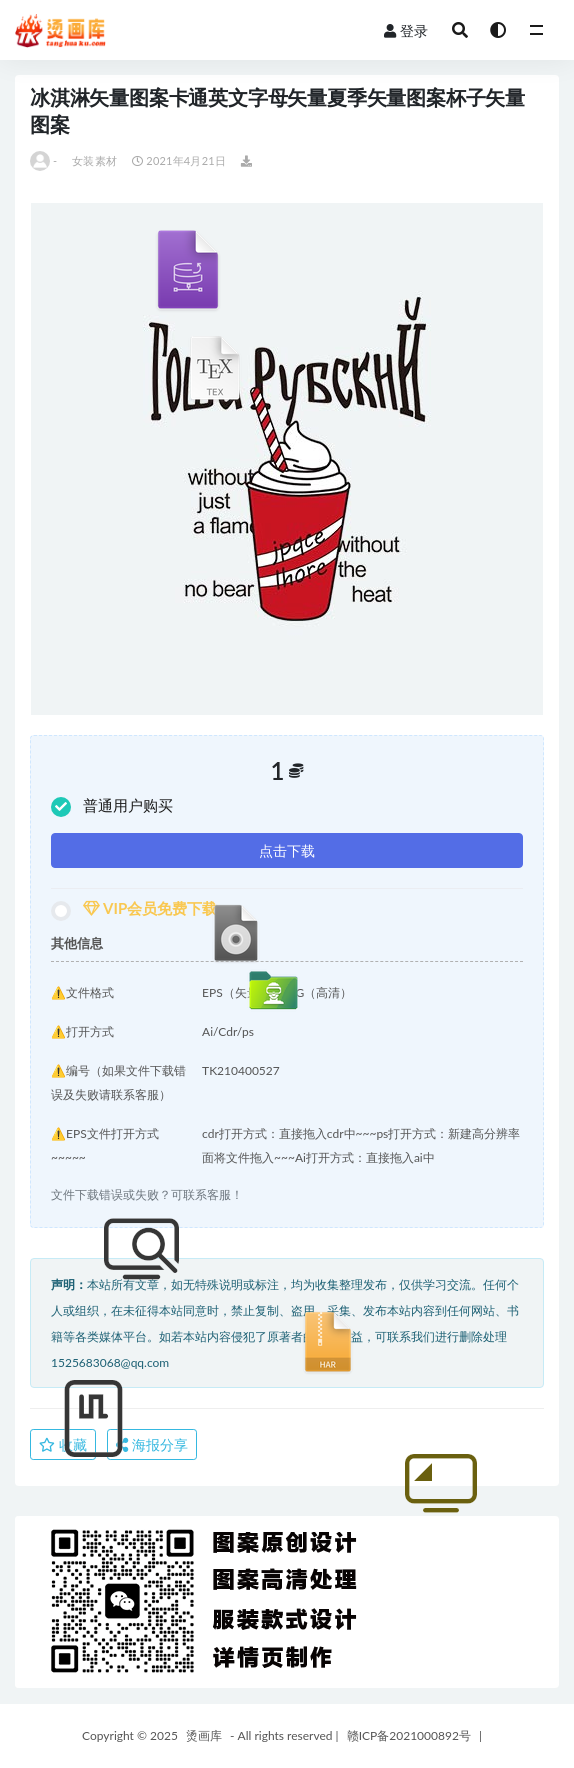  Describe the element at coordinates (141, 1246) in the screenshot. I see `access system diagnostics settings` at that location.